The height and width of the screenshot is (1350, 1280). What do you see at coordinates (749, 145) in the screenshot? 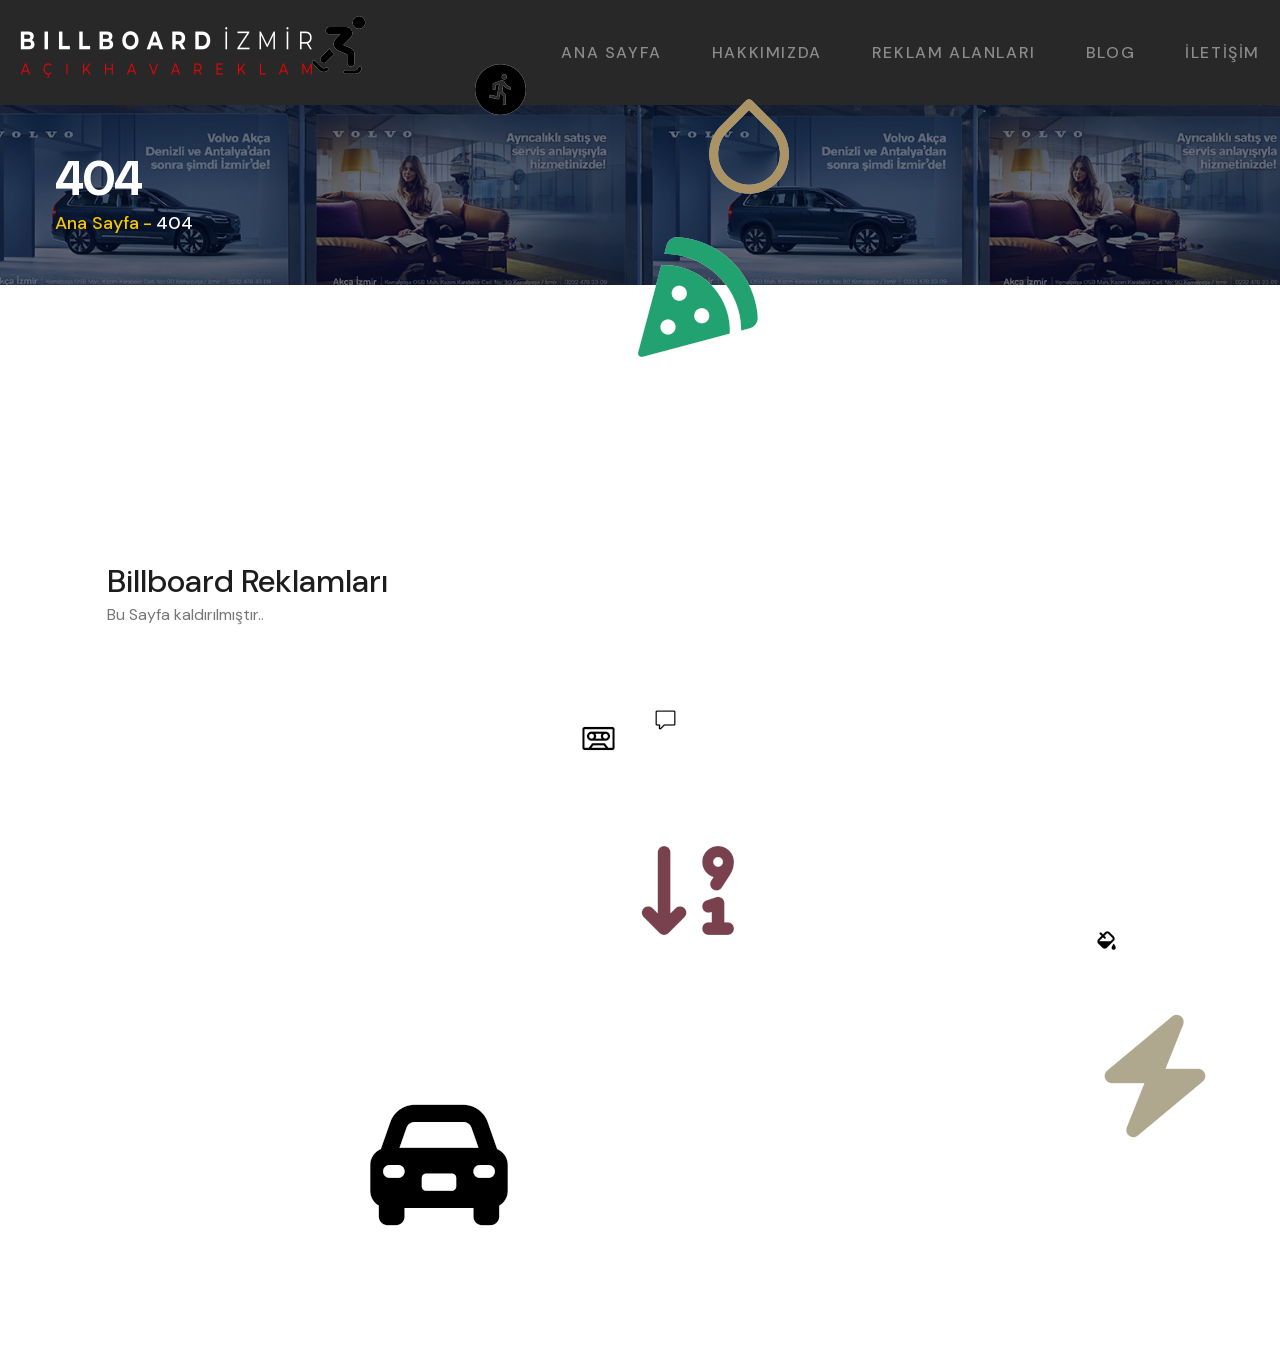
I see `adjust humidity or water settings` at bounding box center [749, 145].